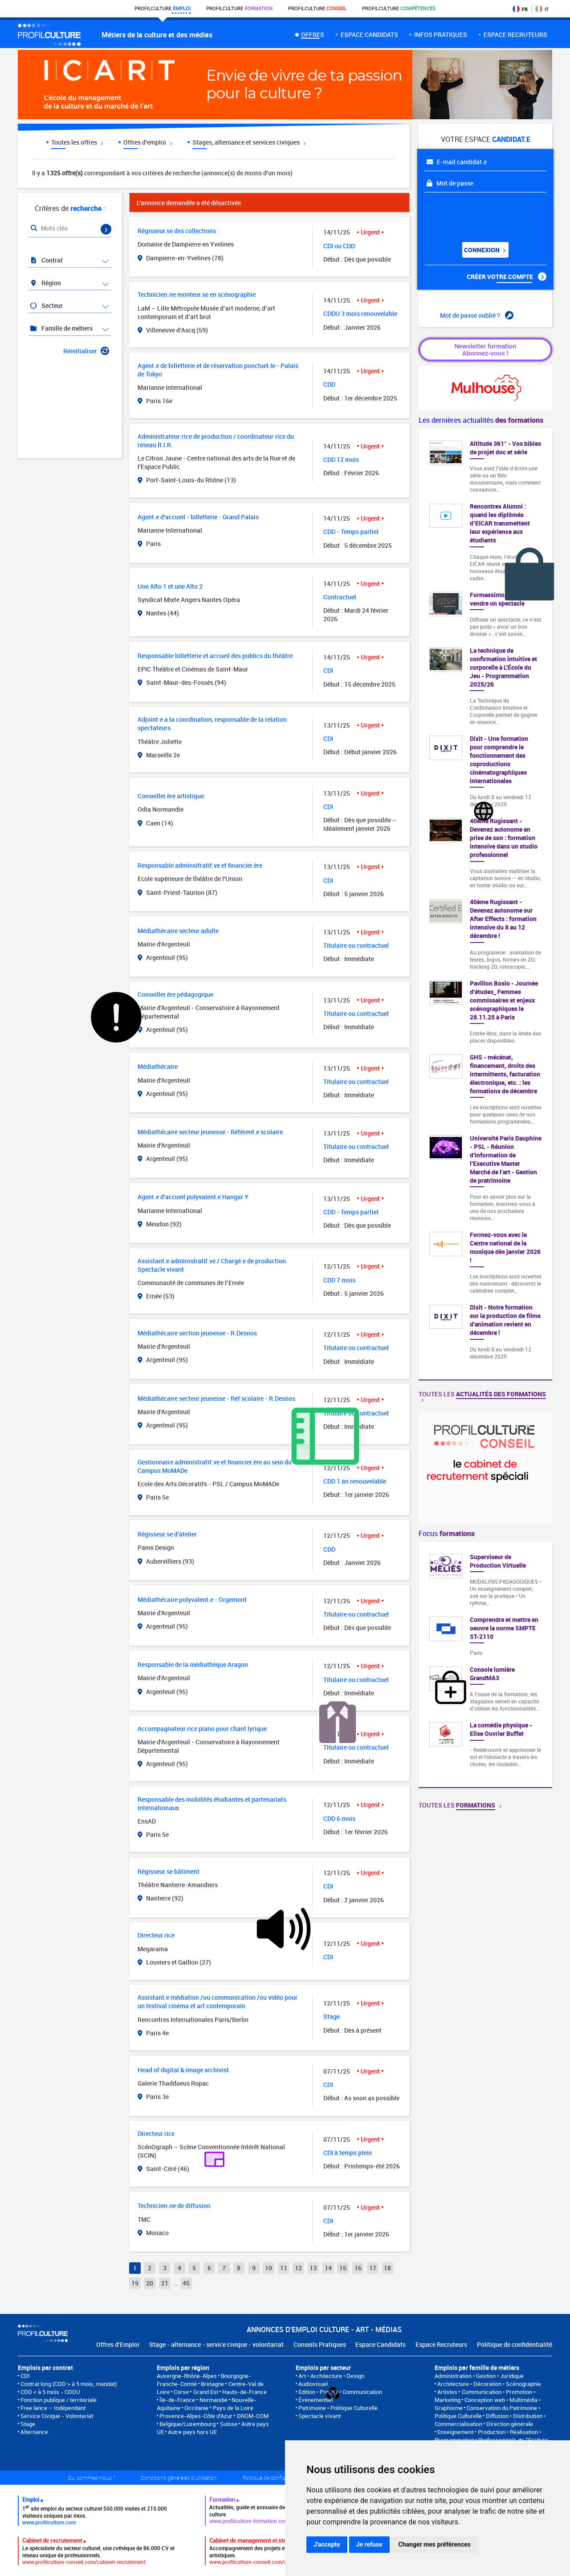 The width and height of the screenshot is (570, 2576). What do you see at coordinates (214, 2159) in the screenshot?
I see `enable picture-in-picture mode` at bounding box center [214, 2159].